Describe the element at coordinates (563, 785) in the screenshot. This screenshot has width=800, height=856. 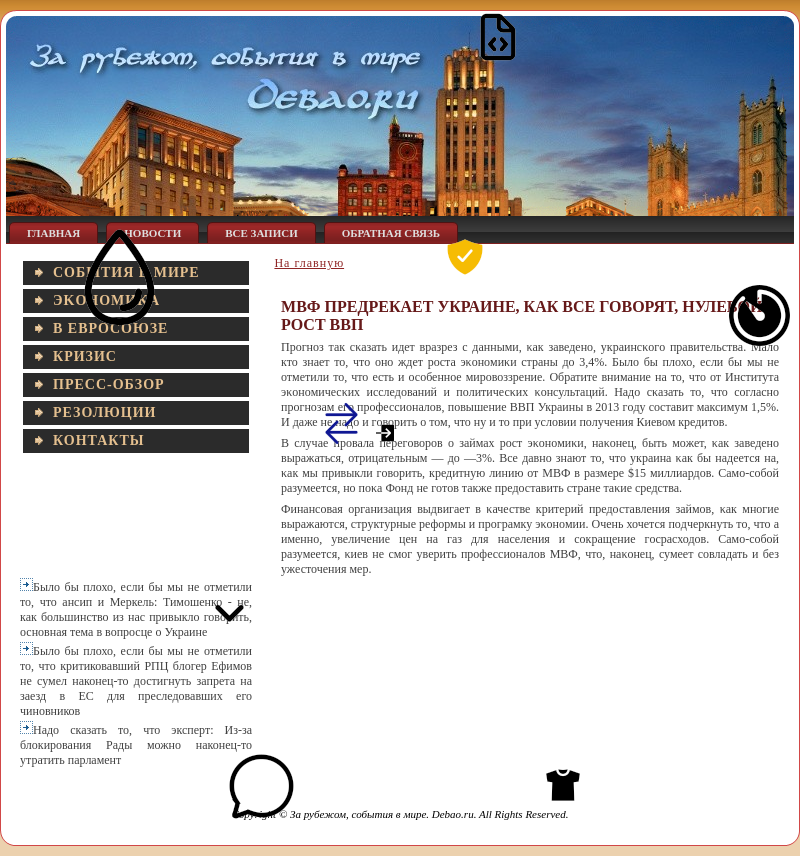
I see `browse clothing or apparel items` at that location.